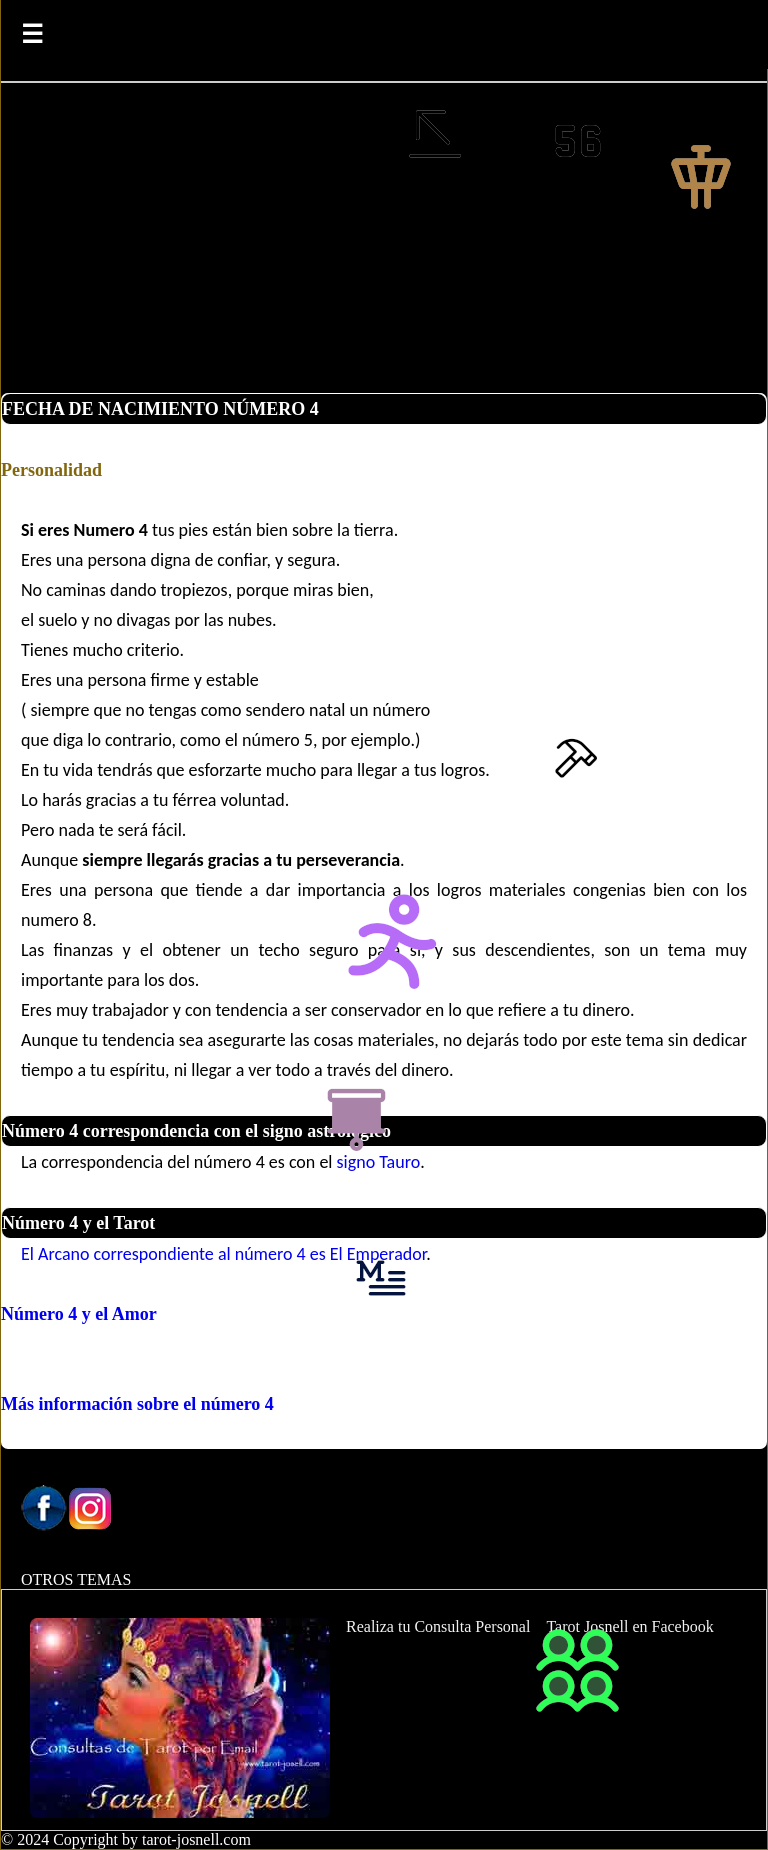  What do you see at coordinates (356, 1115) in the screenshot?
I see `start a presentation` at bounding box center [356, 1115].